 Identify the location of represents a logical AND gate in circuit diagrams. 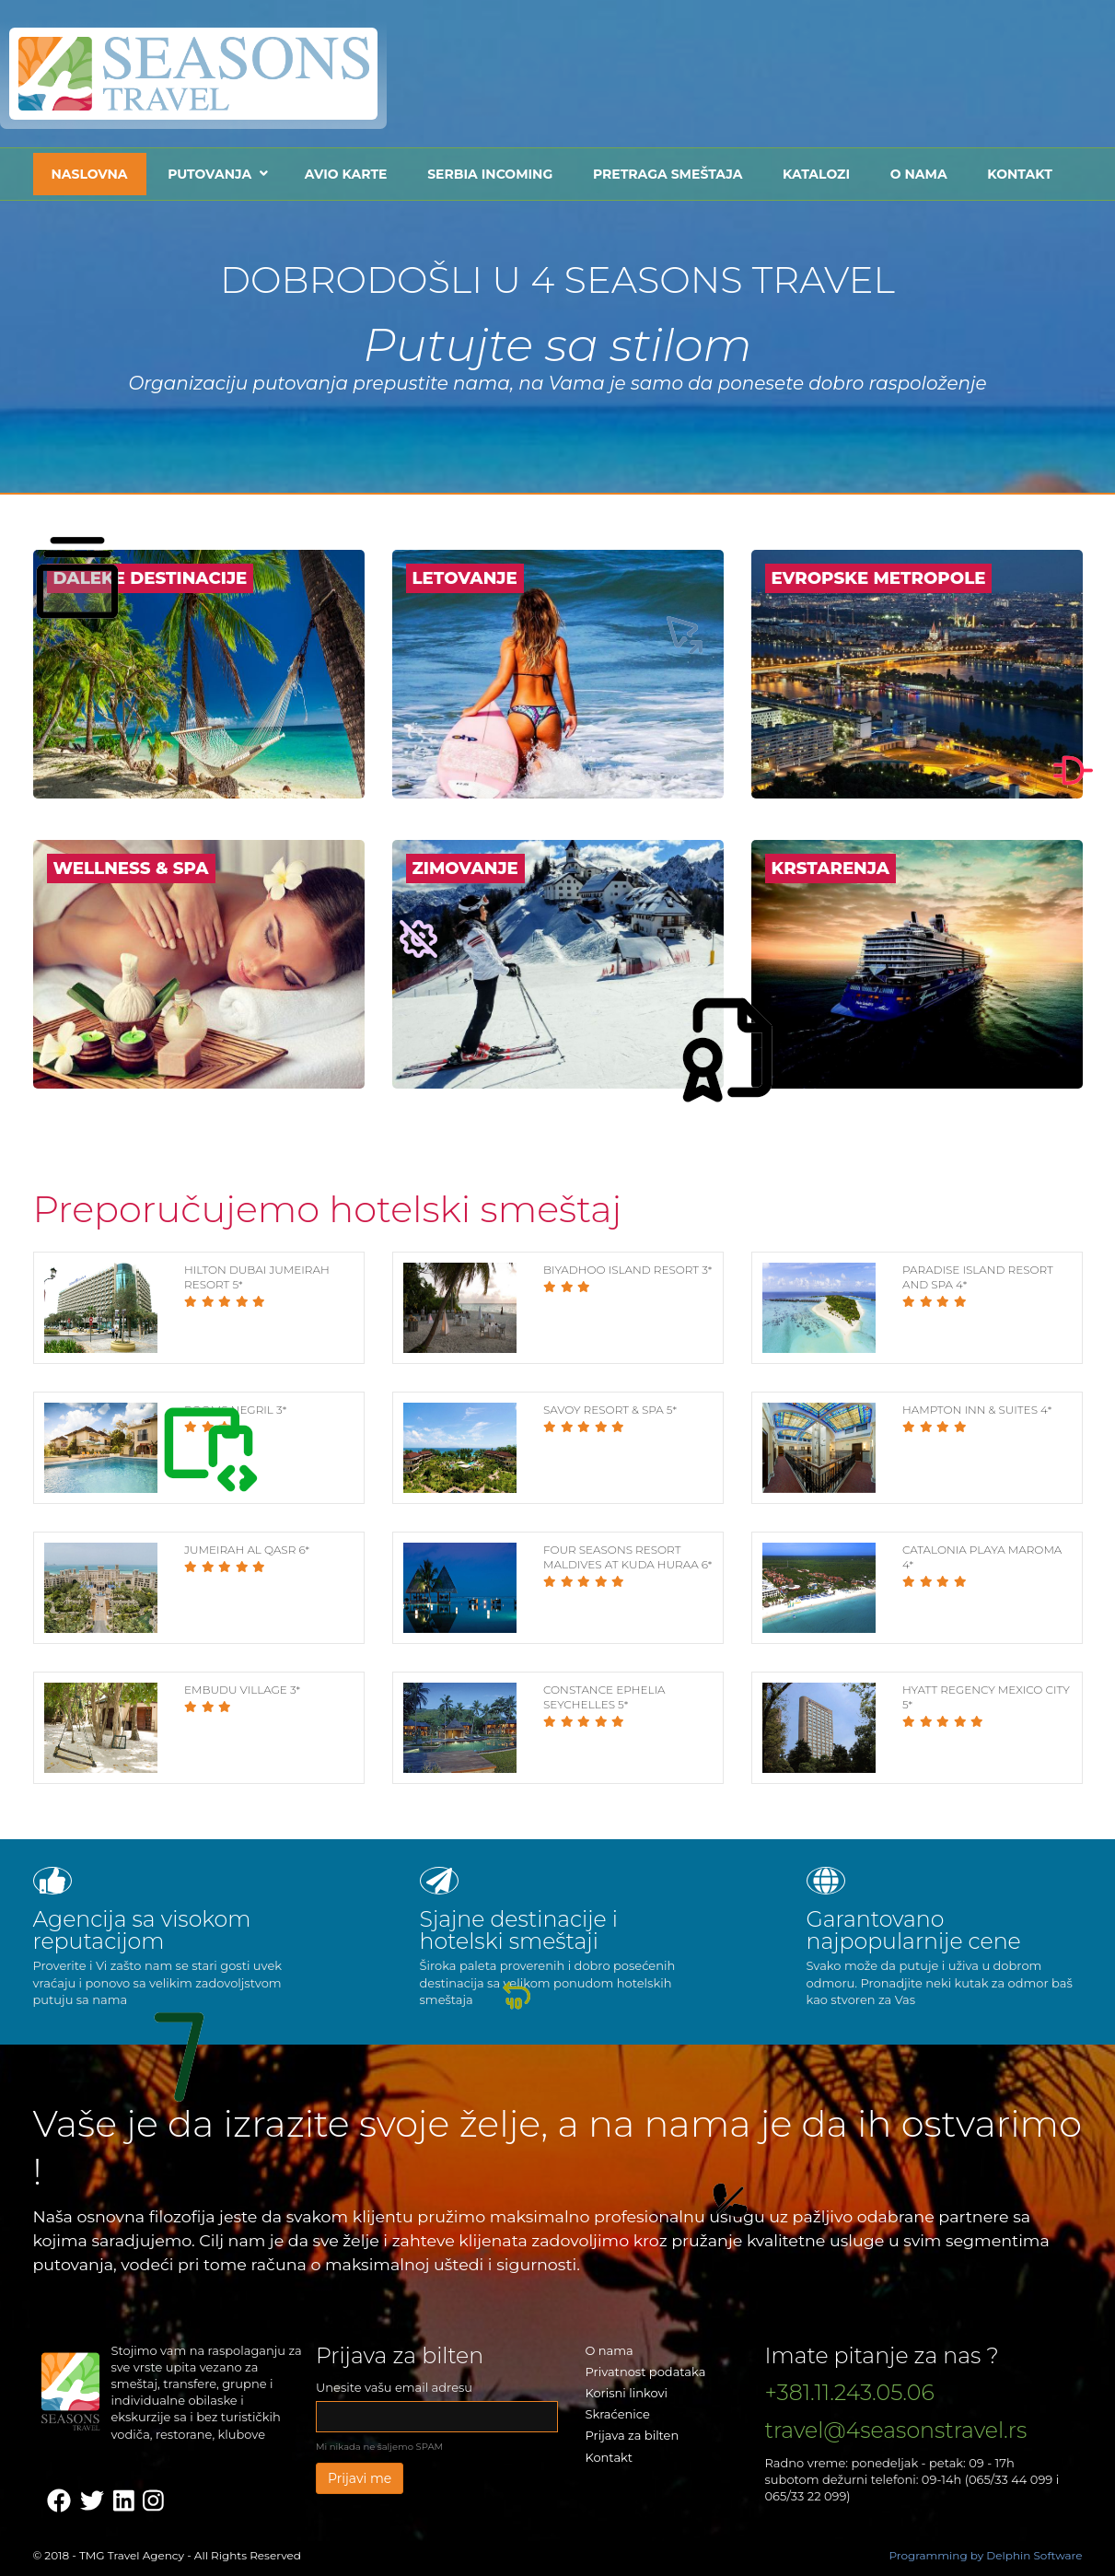
(1073, 770).